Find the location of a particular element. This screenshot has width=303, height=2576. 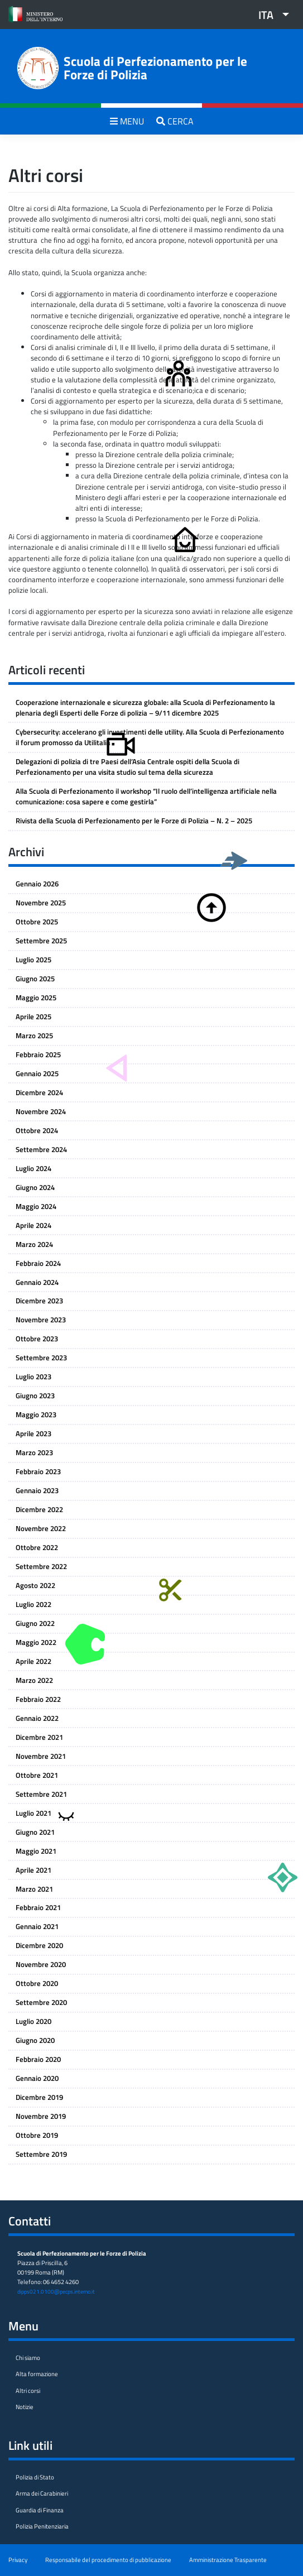

scroll to top of page is located at coordinates (211, 908).